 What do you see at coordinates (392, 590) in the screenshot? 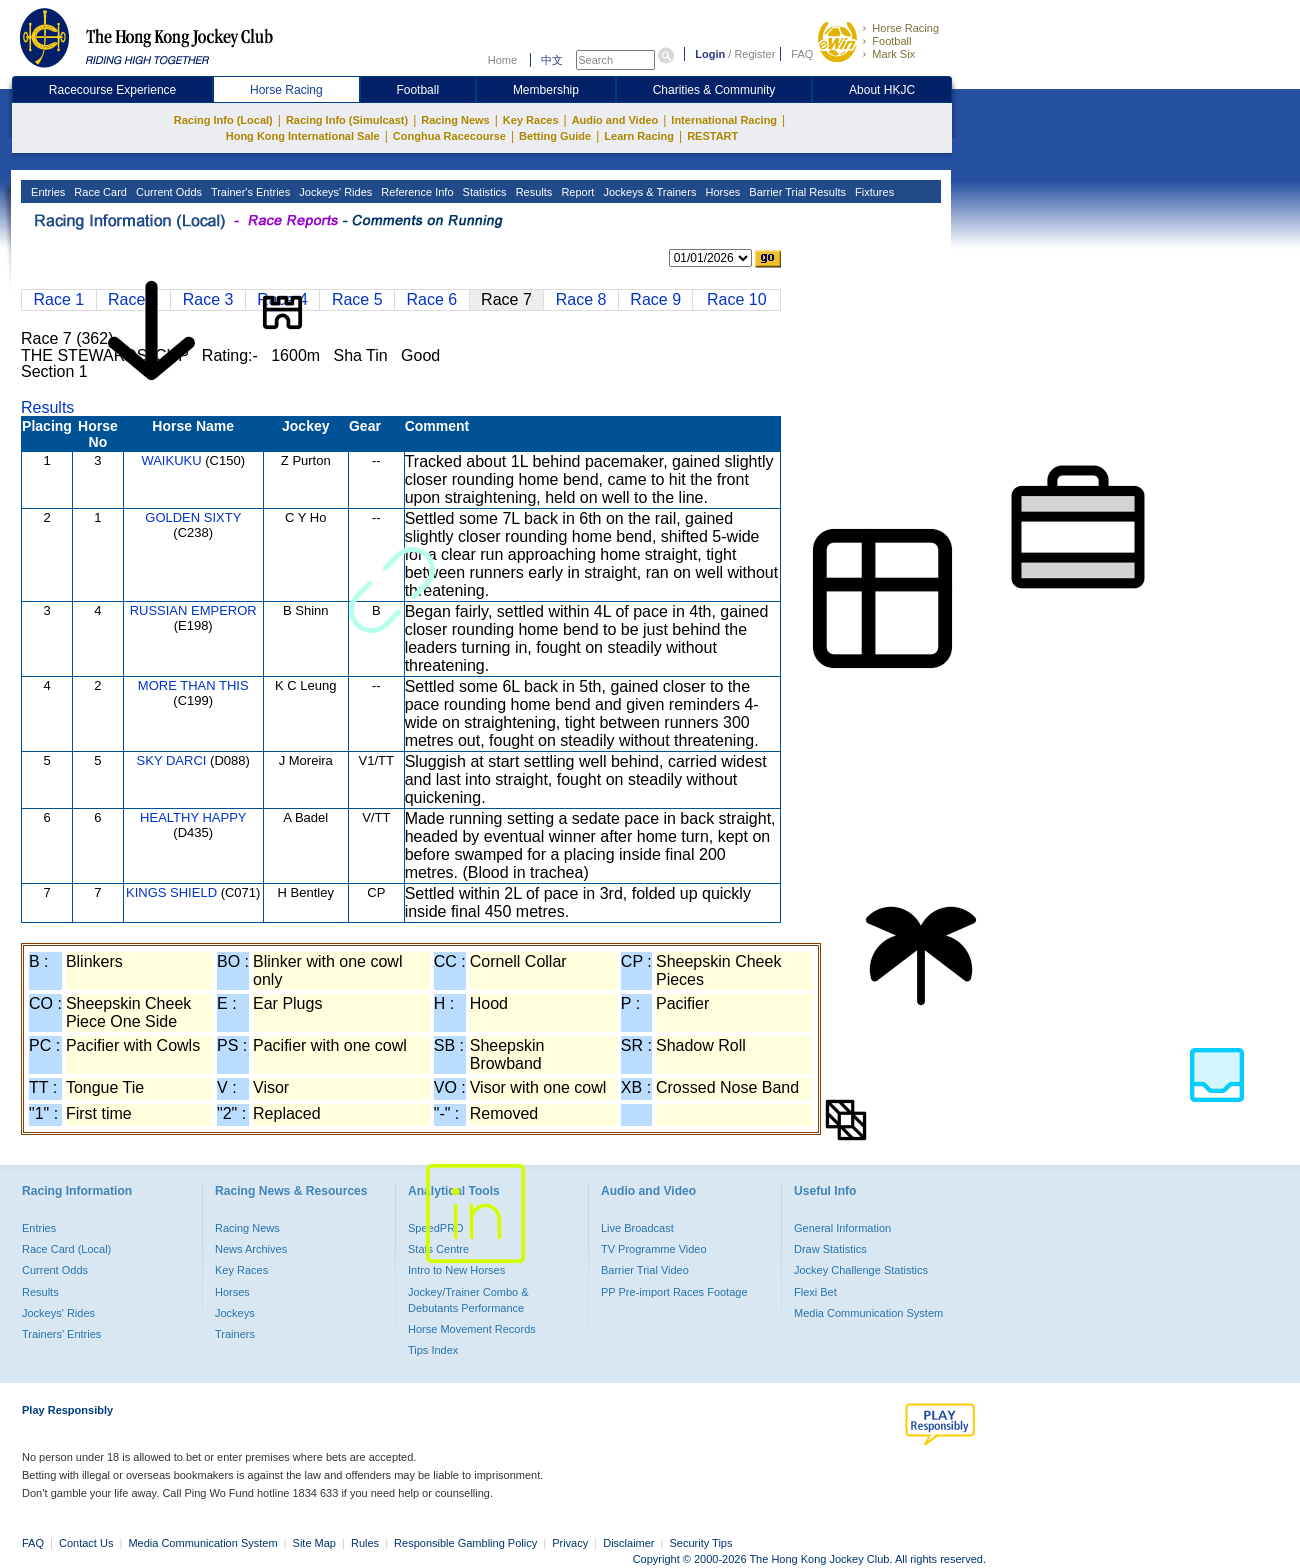
I see `unlink or disconnect a URL` at bounding box center [392, 590].